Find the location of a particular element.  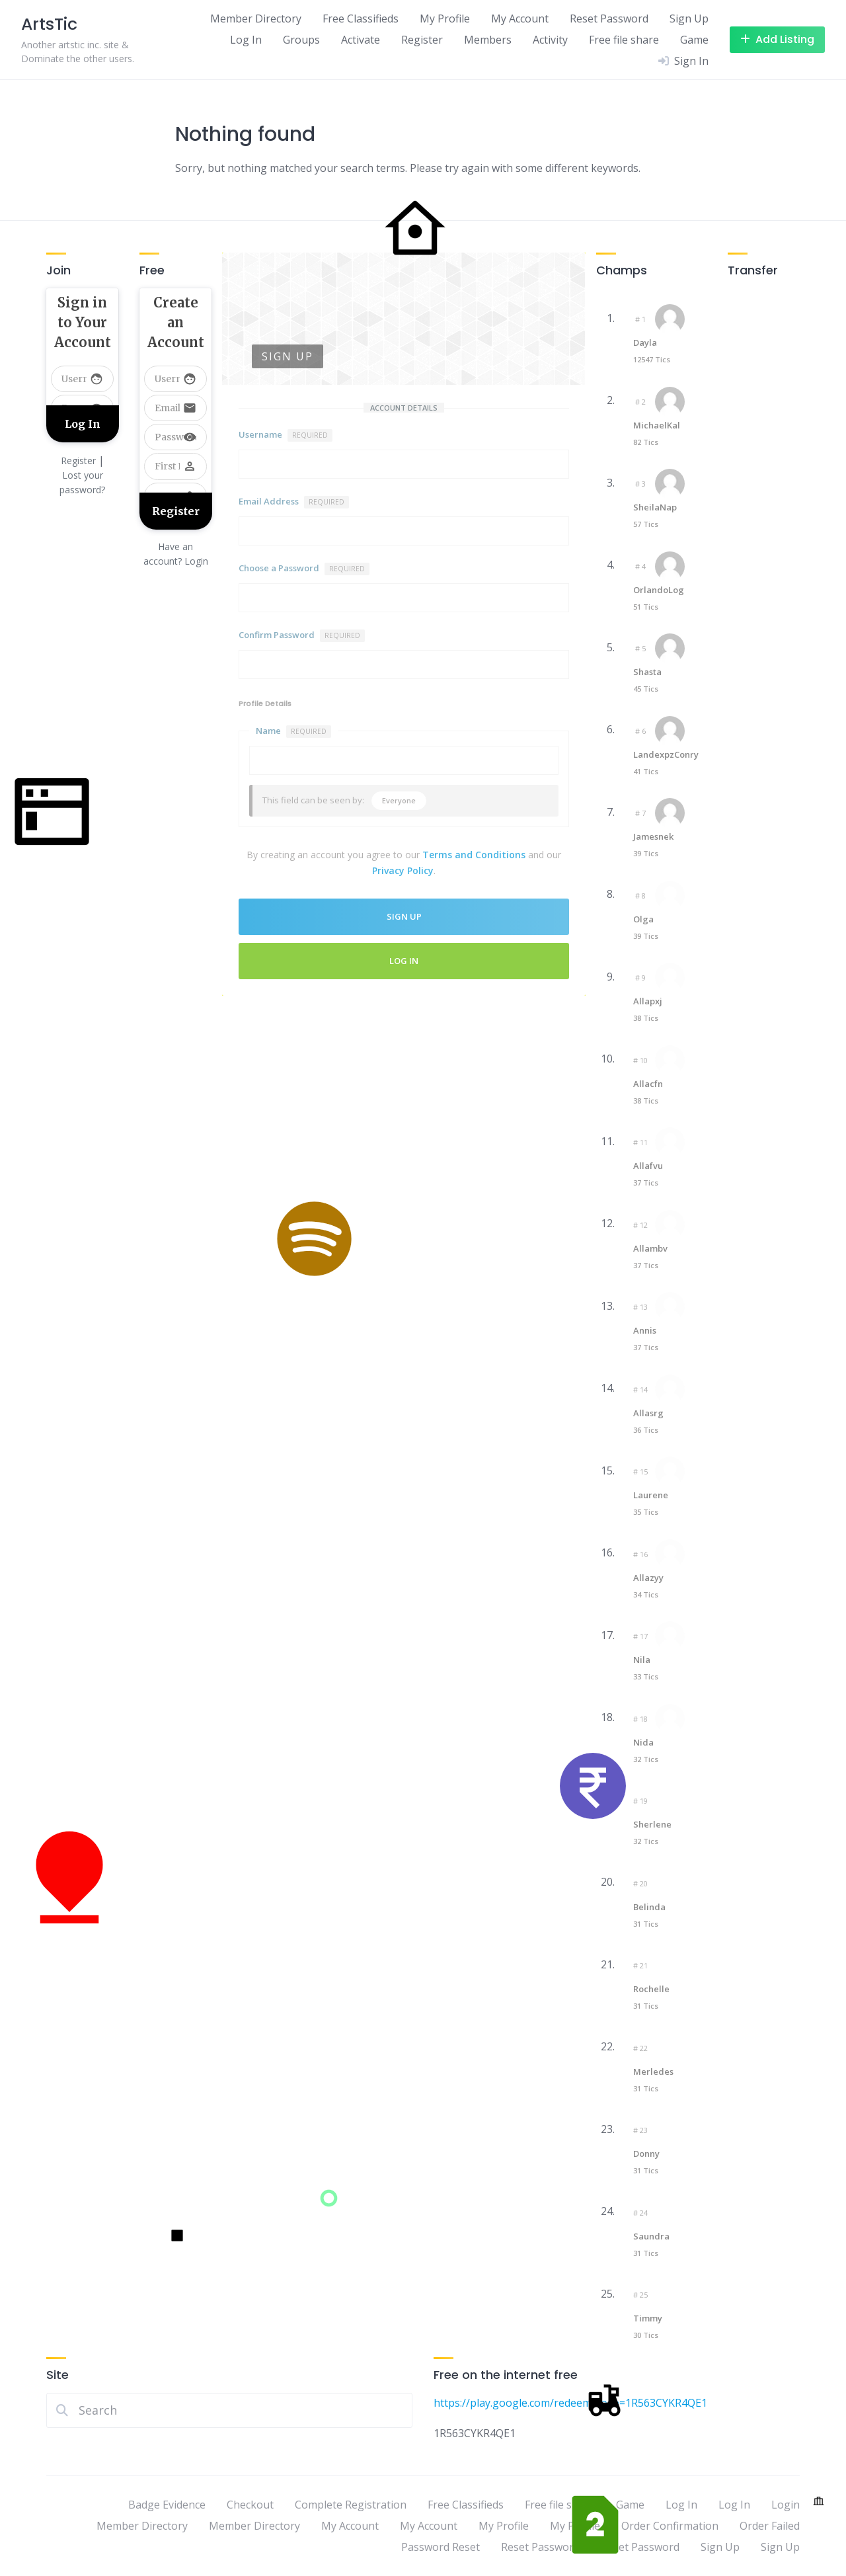

navigate to home screen is located at coordinates (415, 230).